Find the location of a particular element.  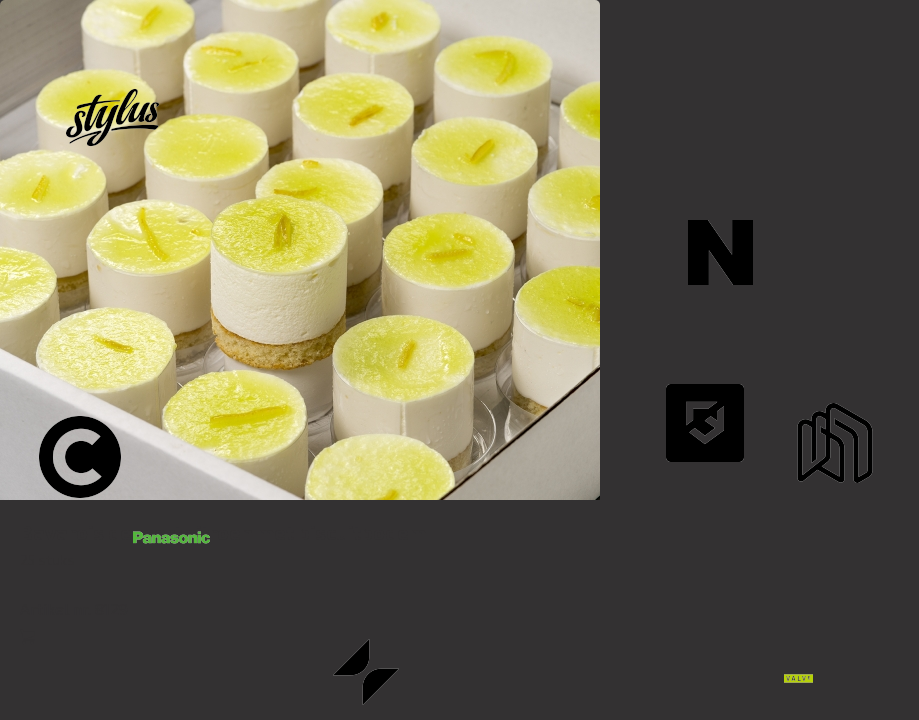

valve corporation logo is located at coordinates (798, 678).